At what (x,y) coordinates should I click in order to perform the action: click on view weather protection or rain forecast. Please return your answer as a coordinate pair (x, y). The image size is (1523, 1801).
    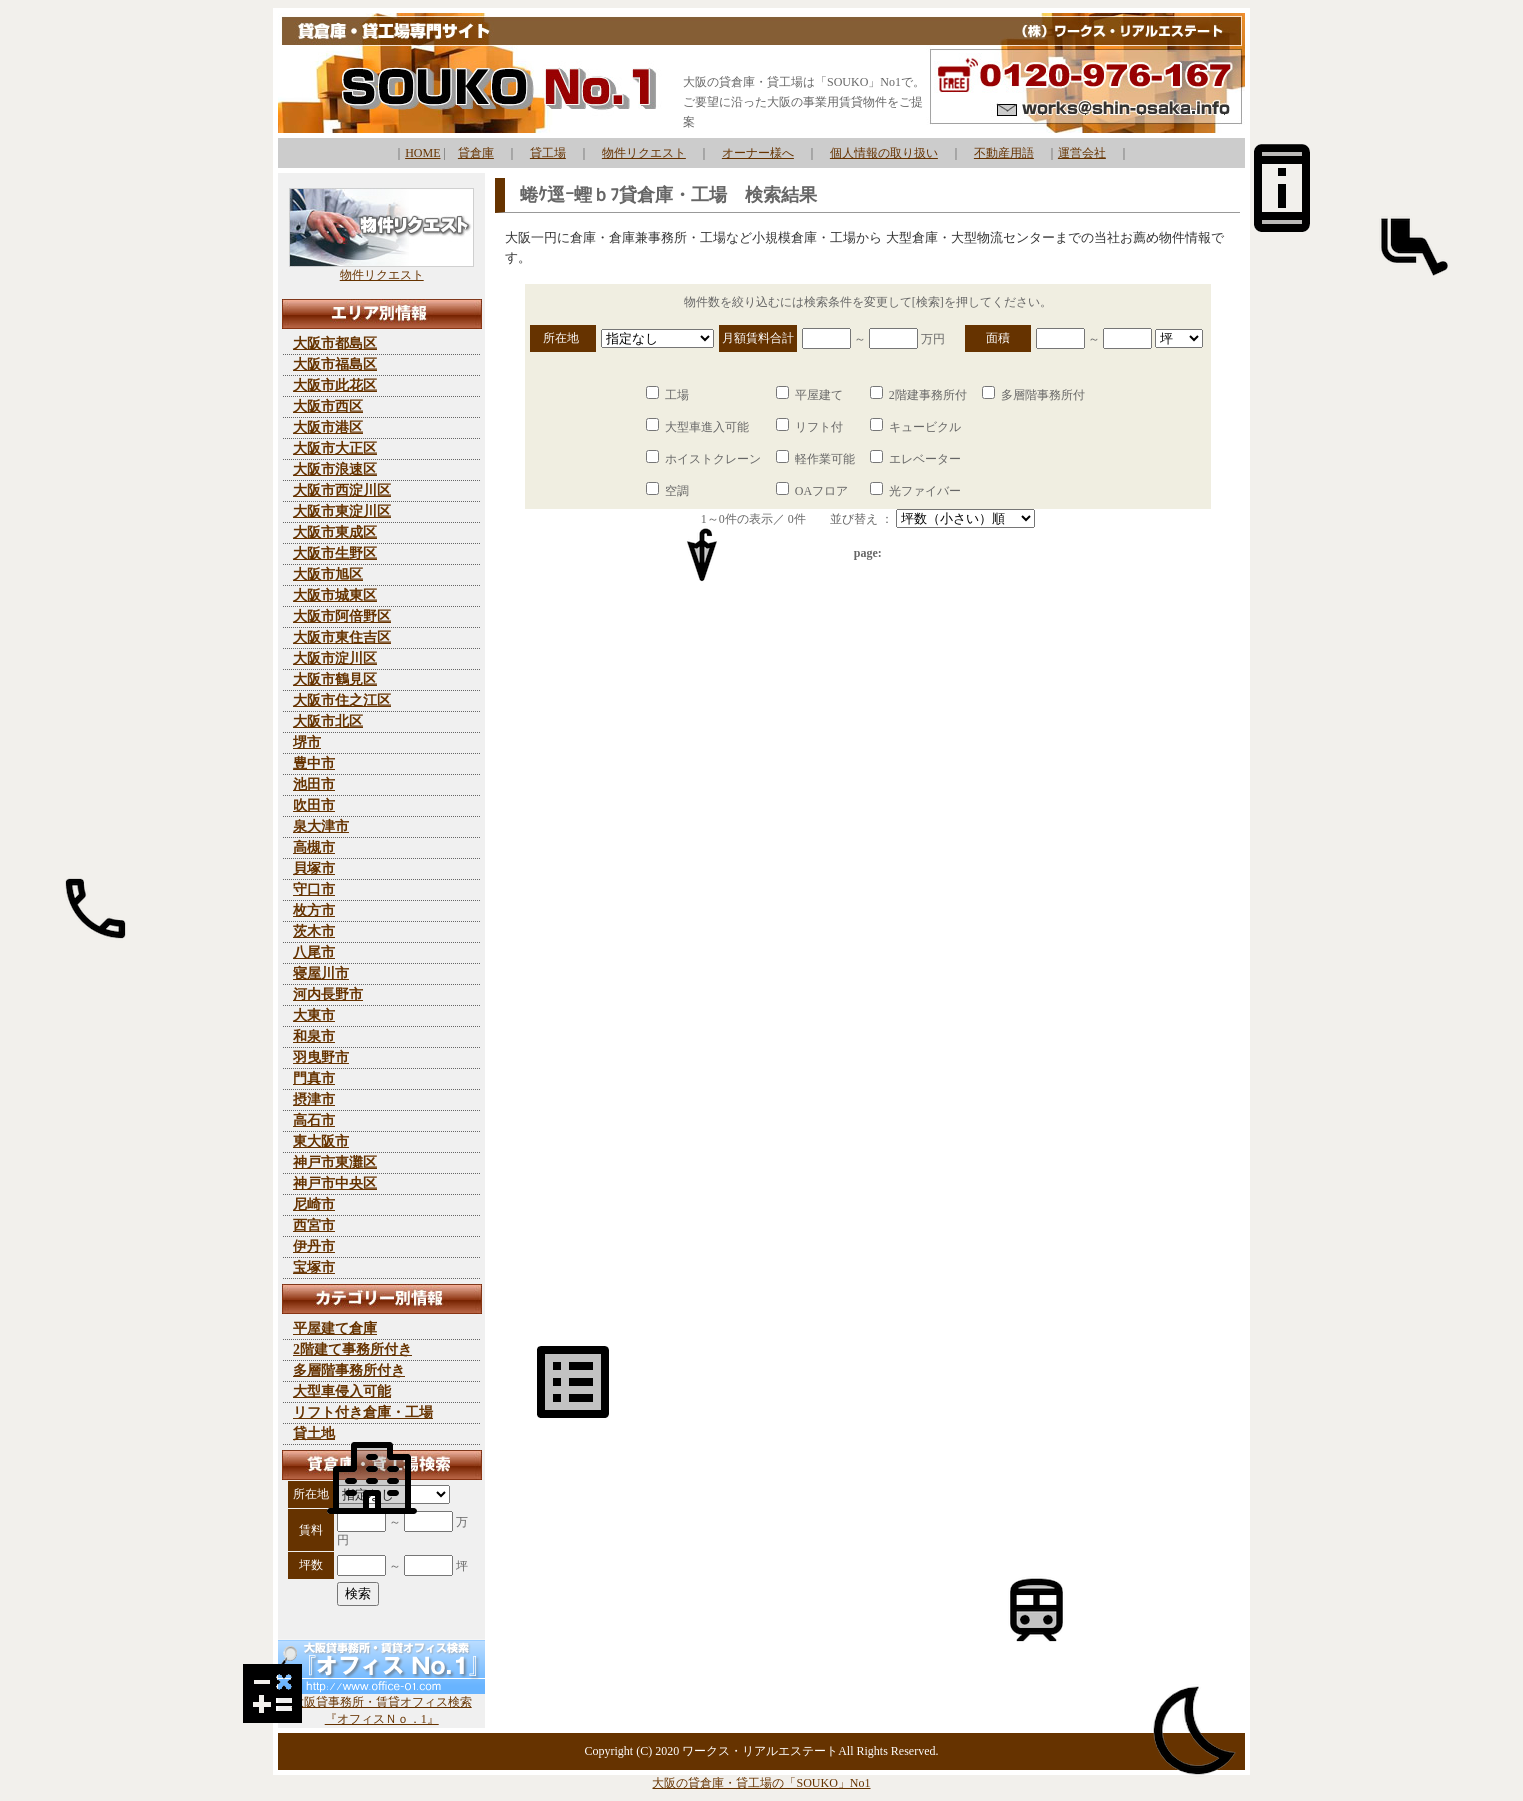
    Looking at the image, I should click on (702, 556).